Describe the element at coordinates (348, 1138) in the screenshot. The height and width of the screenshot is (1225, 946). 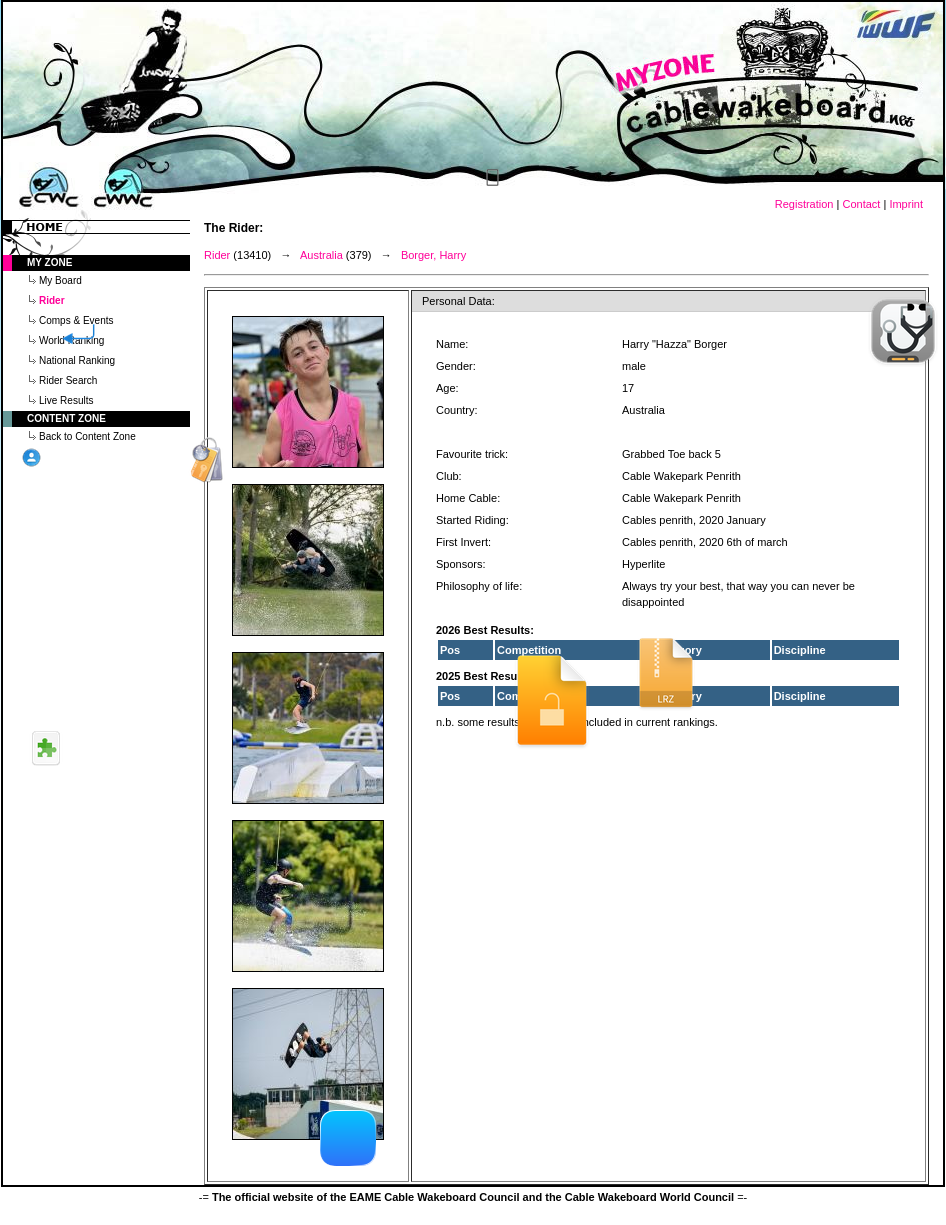
I see `blank app icon template for customization` at that location.